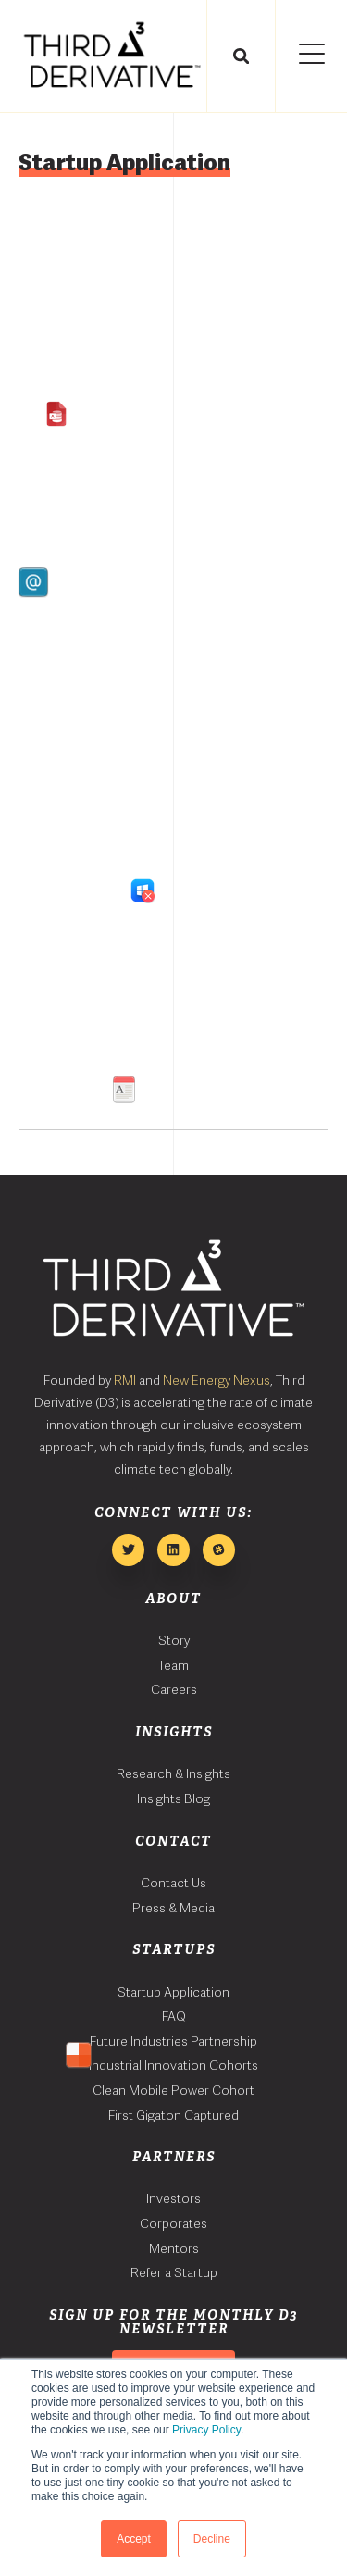 This screenshot has width=347, height=2576. I want to click on switch to the top-left workspace, so click(79, 2055).